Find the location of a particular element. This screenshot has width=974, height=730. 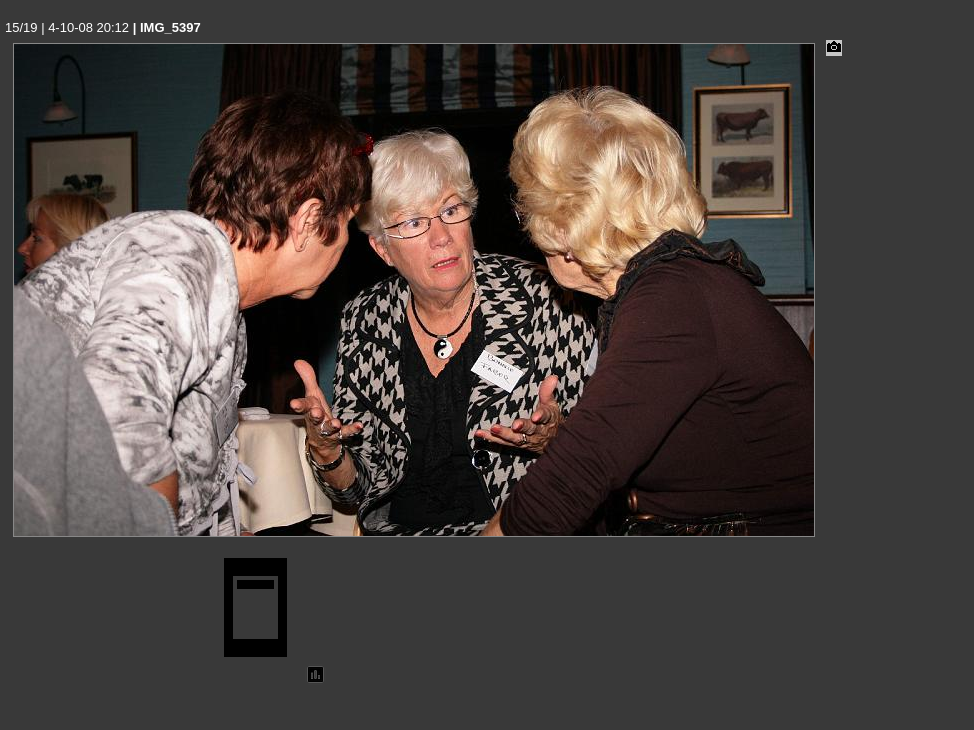

view analytics and reports is located at coordinates (315, 674).